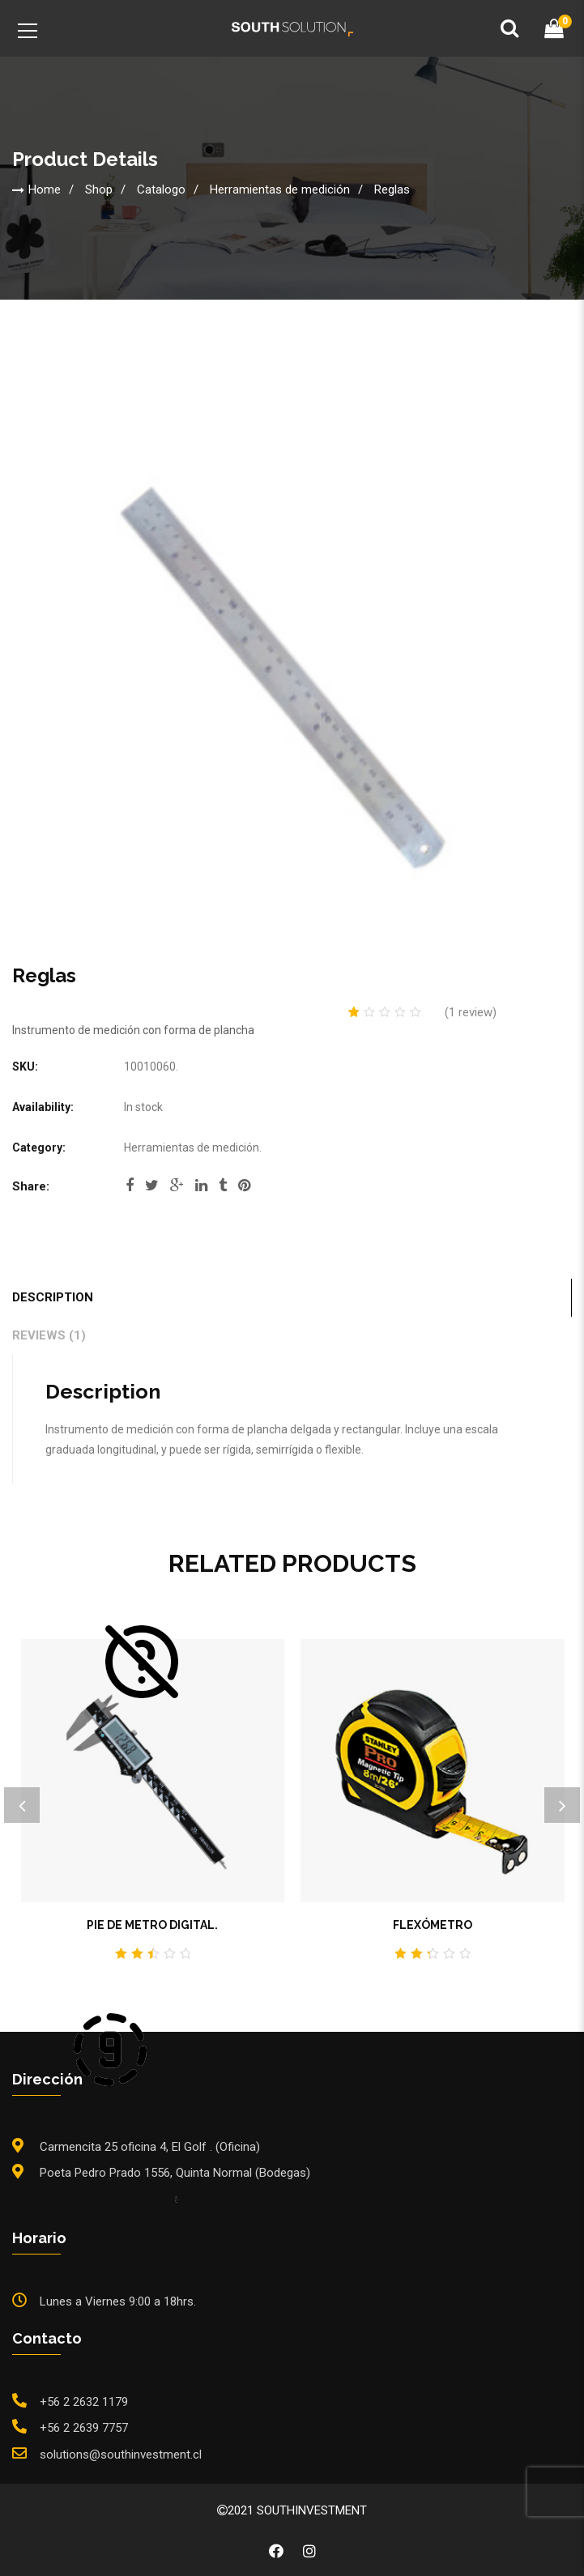 Image resolution: width=584 pixels, height=2576 pixels. What do you see at coordinates (110, 2050) in the screenshot?
I see `indicates 9 items remaining or pending` at bounding box center [110, 2050].